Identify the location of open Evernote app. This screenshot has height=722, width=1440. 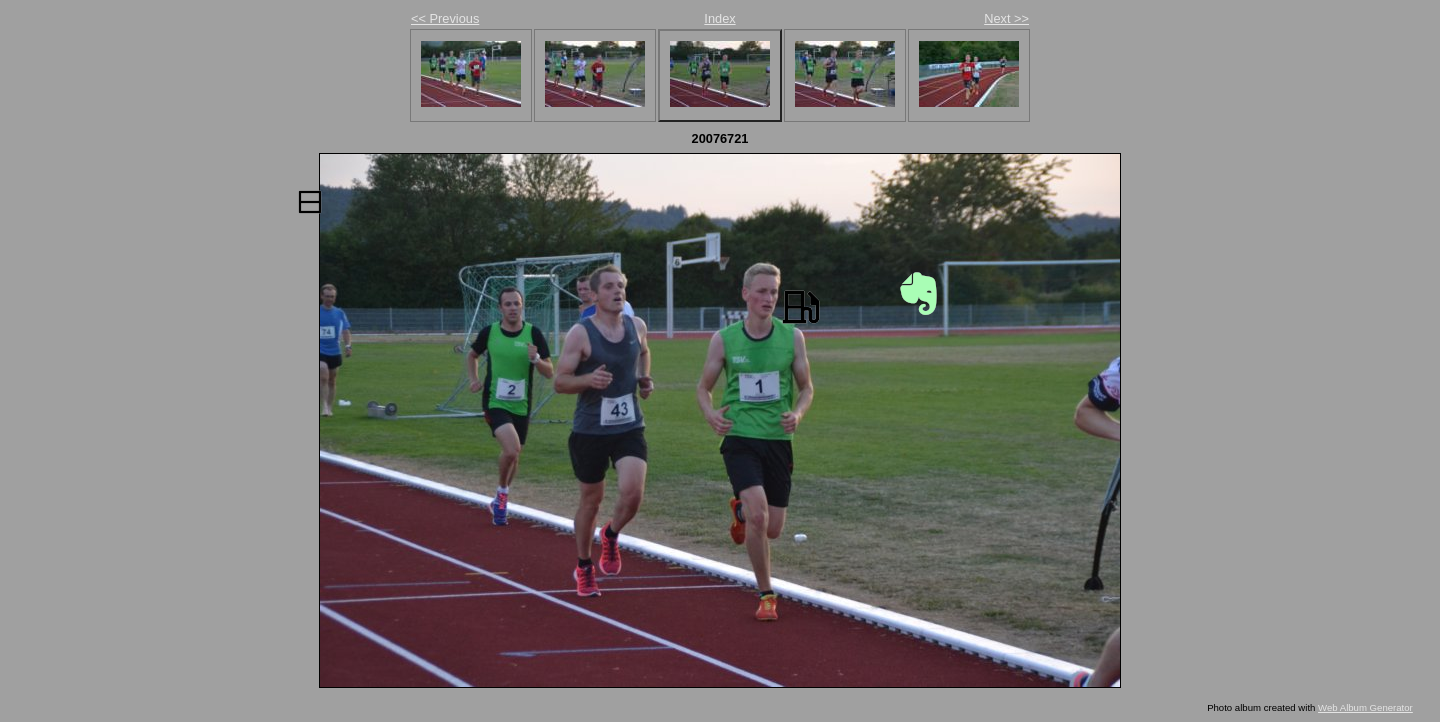
(918, 292).